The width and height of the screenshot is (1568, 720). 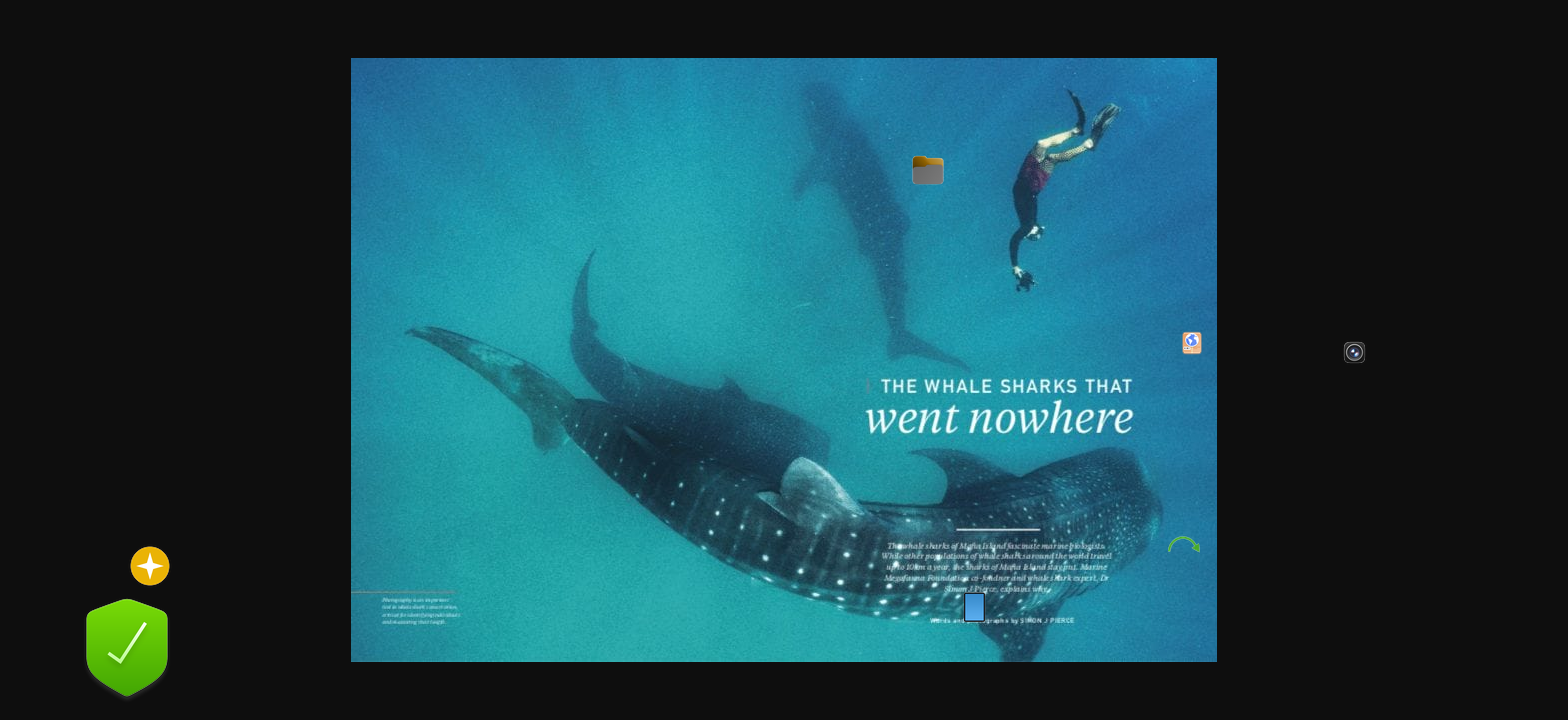 What do you see at coordinates (127, 651) in the screenshot?
I see `indicates high security status or strong protection enabled` at bounding box center [127, 651].